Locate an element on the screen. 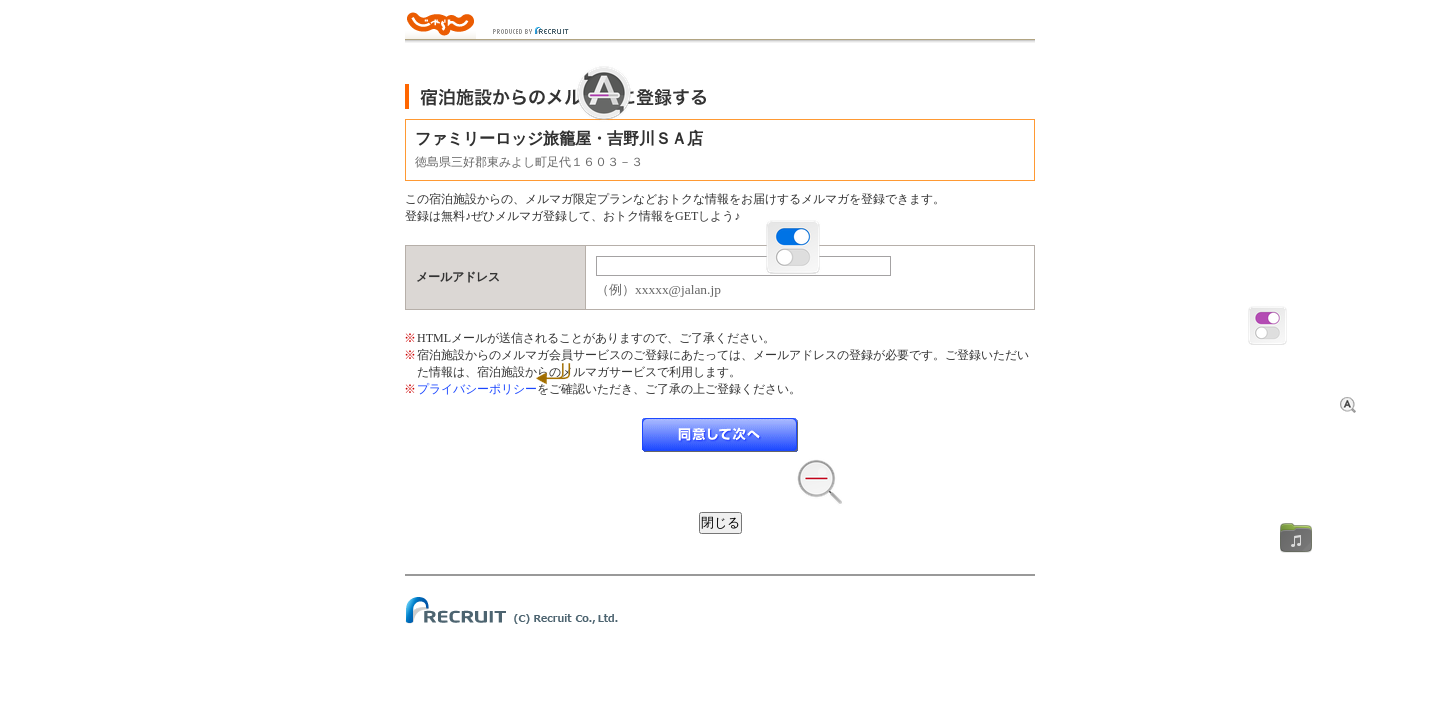  search for text or find on page is located at coordinates (1348, 405).